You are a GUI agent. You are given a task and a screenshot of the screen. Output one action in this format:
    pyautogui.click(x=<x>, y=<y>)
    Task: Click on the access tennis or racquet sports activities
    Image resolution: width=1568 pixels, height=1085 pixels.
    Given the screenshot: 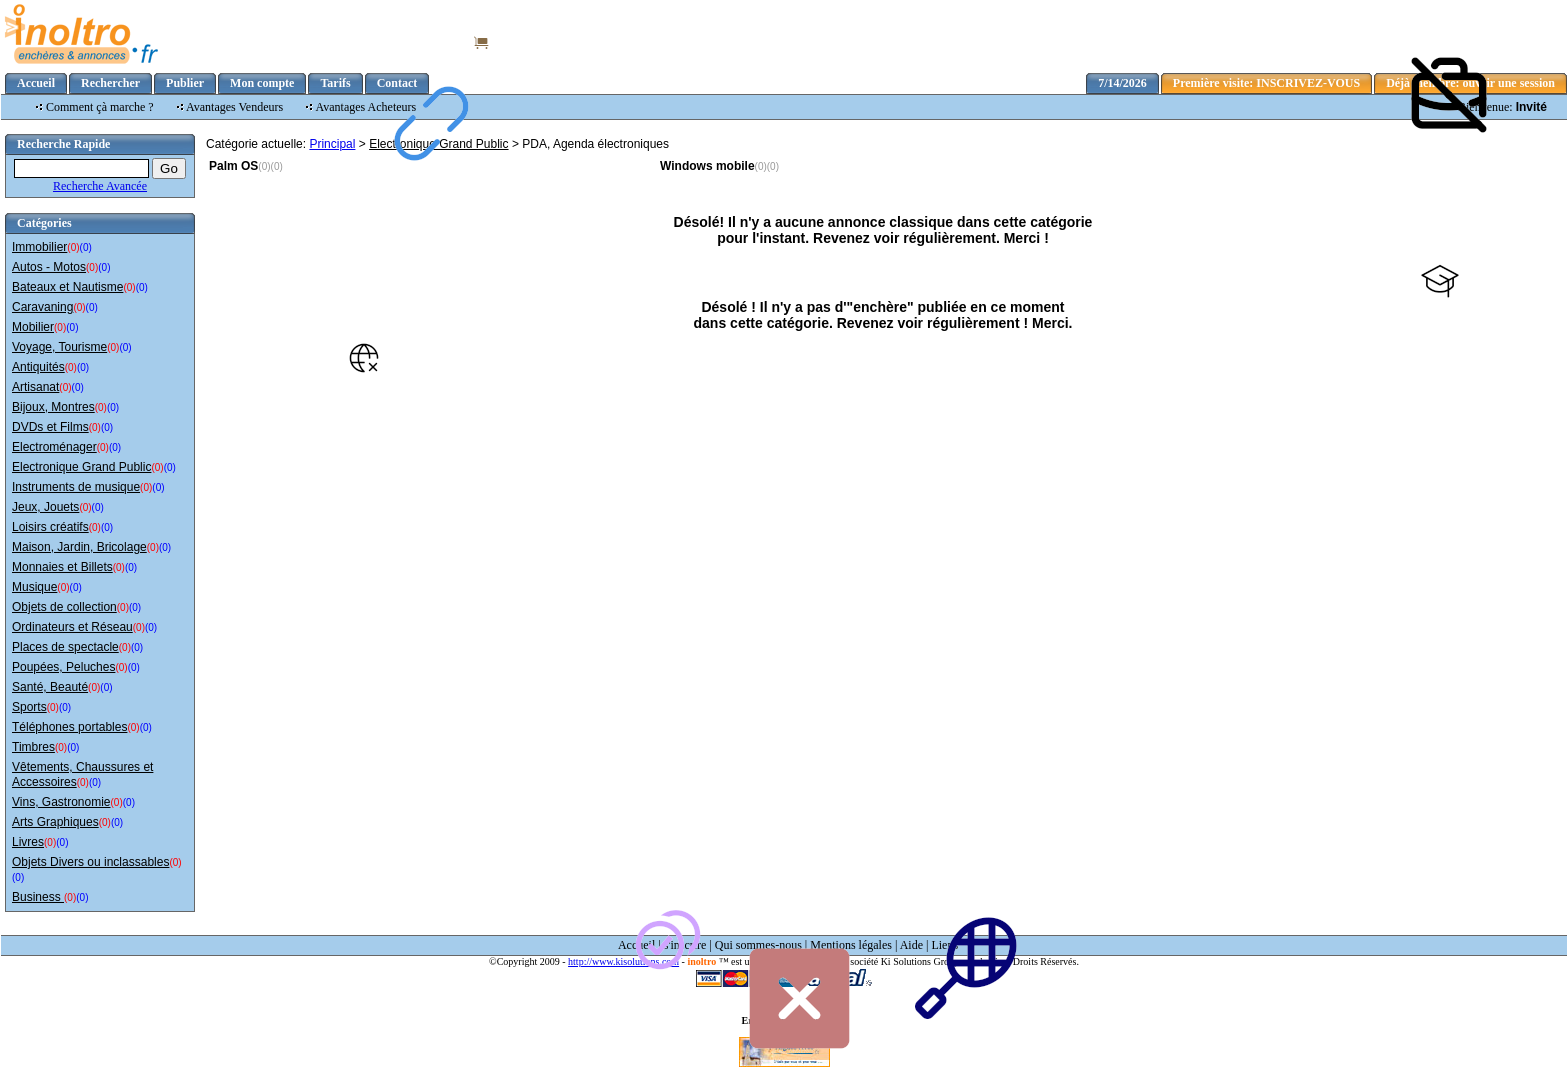 What is the action you would take?
    pyautogui.click(x=964, y=970)
    